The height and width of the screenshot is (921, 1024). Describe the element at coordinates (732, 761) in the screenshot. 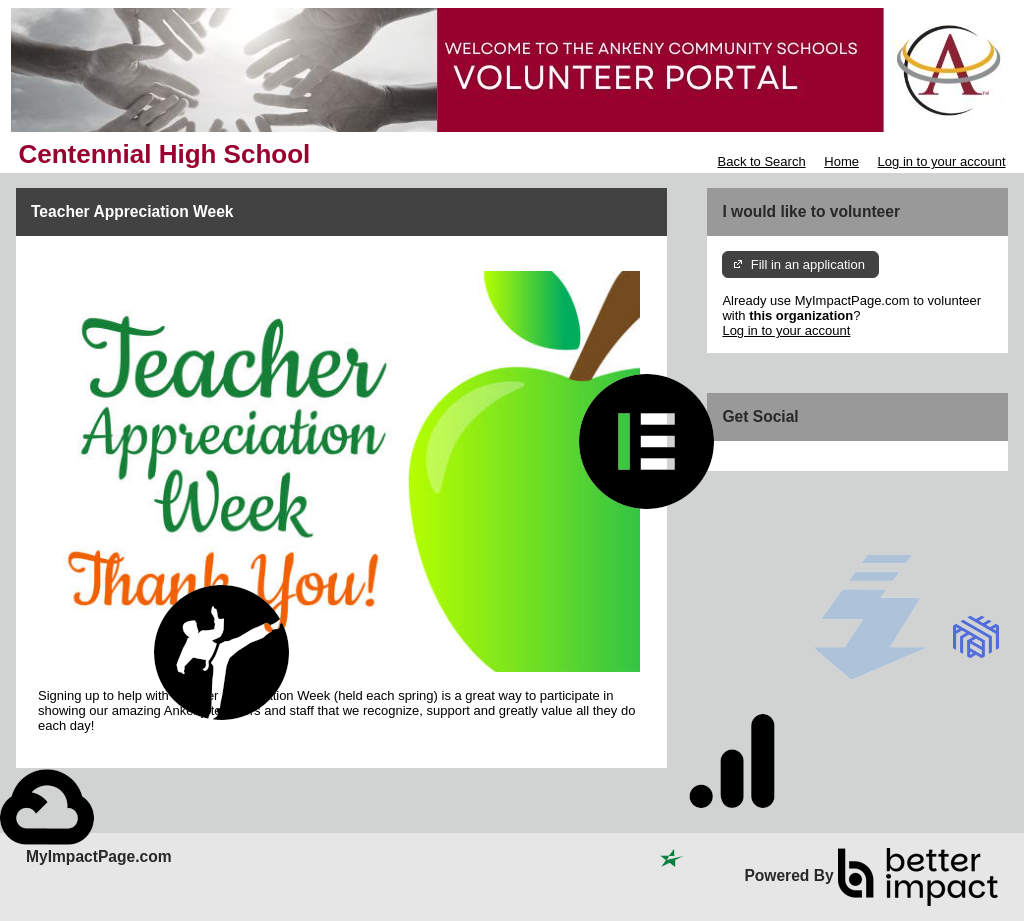

I see `open Google Analytics dashboard` at that location.